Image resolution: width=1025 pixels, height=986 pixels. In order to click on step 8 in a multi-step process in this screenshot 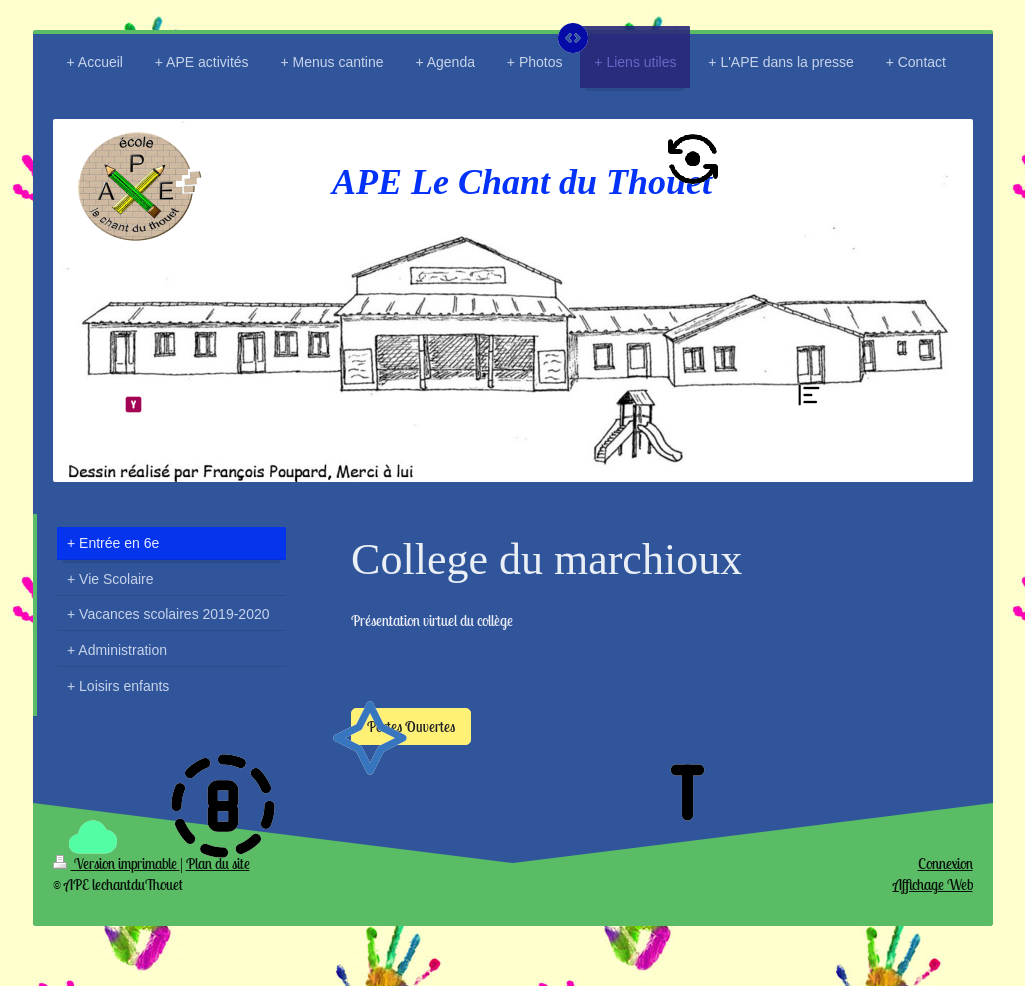, I will do `click(223, 806)`.